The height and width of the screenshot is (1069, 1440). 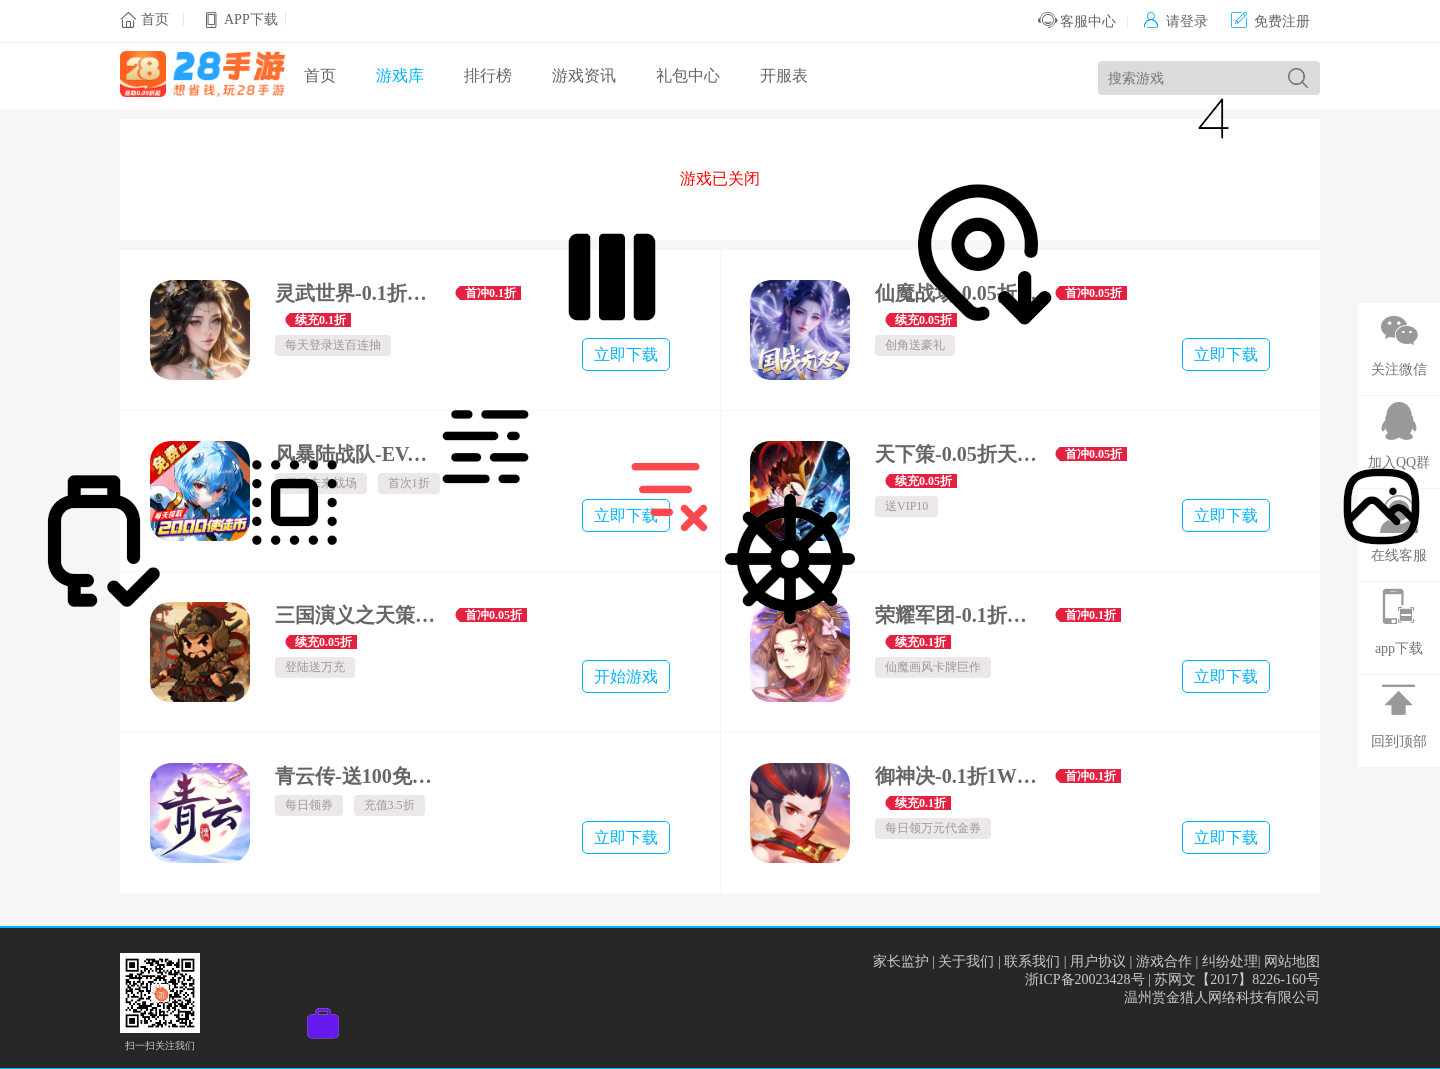 I want to click on indicates misty or foggy weather conditions, so click(x=485, y=444).